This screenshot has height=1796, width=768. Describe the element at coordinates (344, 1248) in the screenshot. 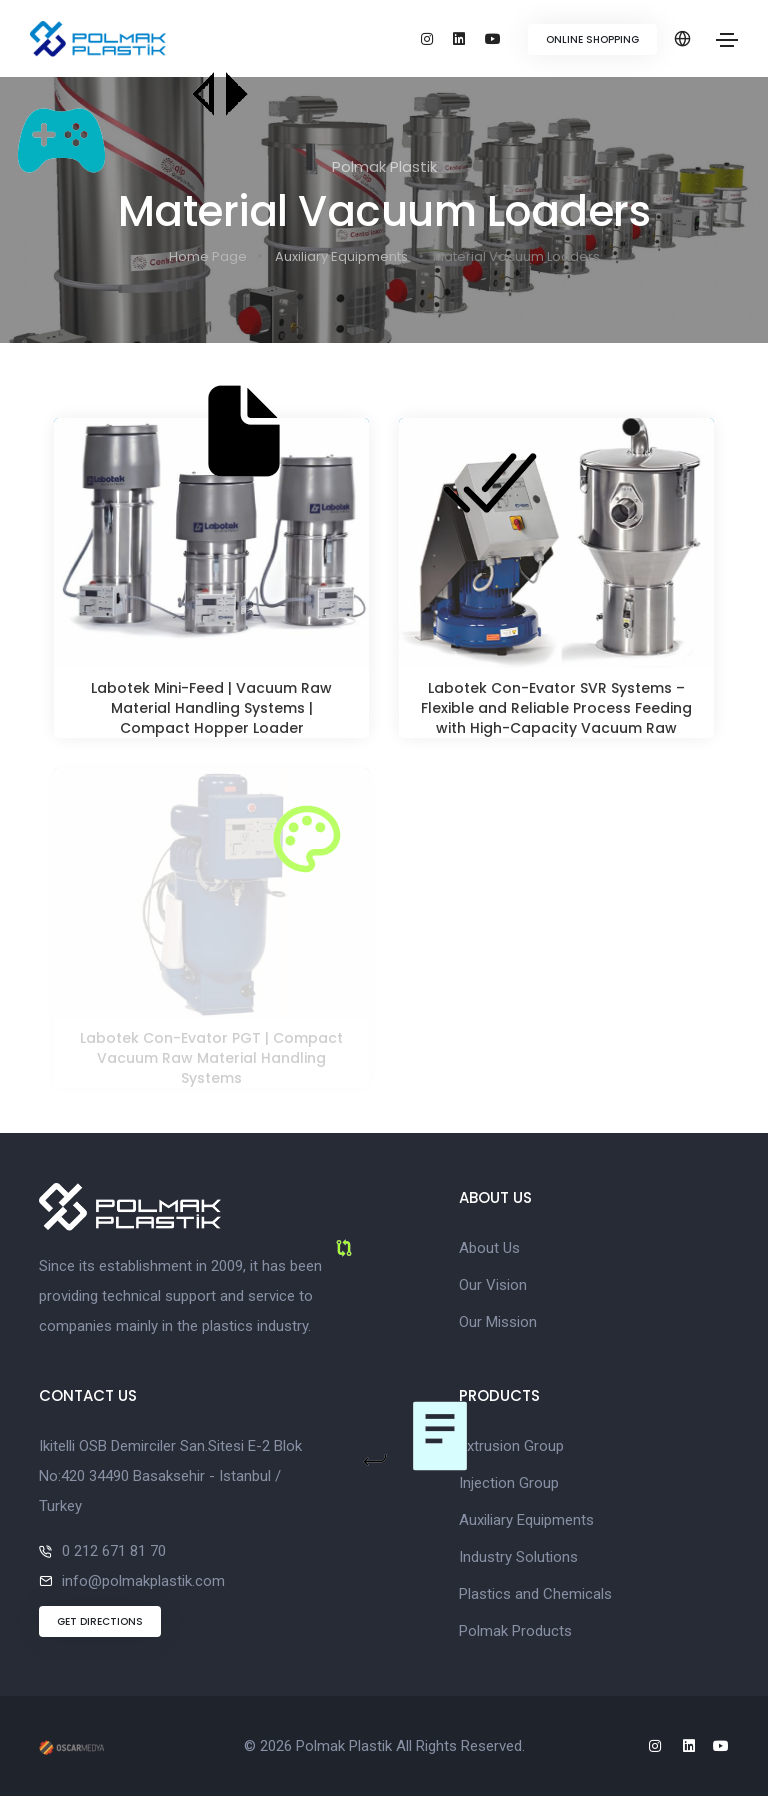

I see `compare branches or commits in version control` at that location.